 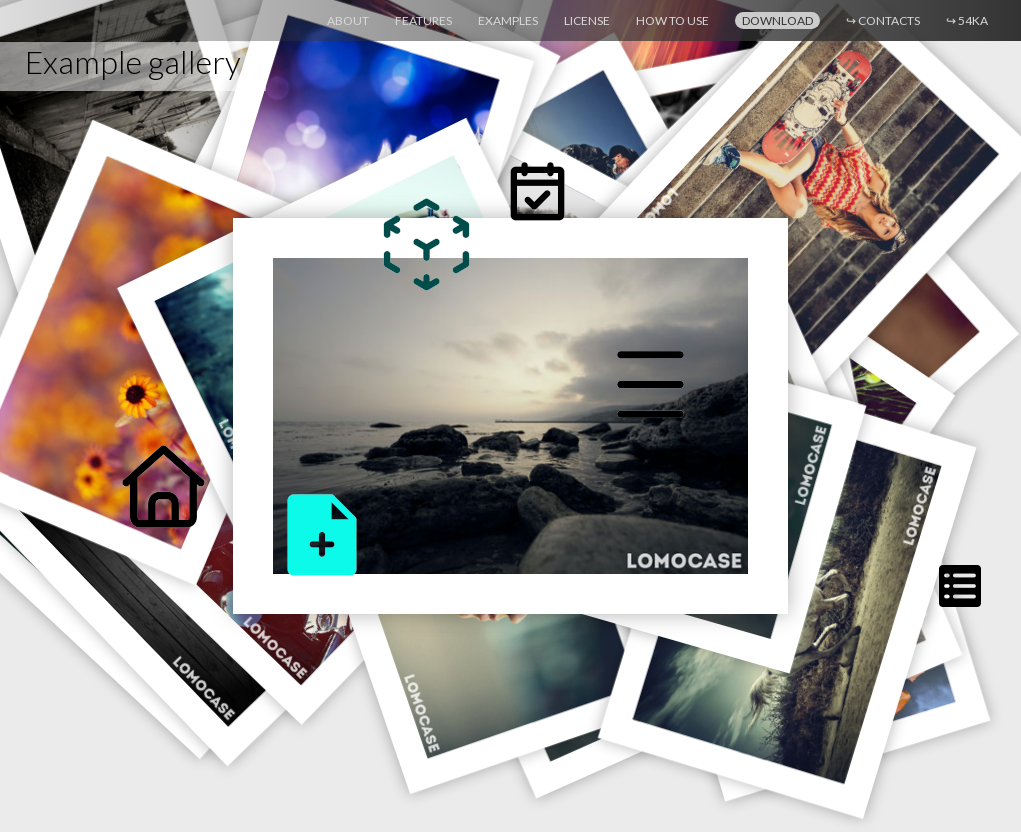 I want to click on navigate to the home screen, so click(x=163, y=486).